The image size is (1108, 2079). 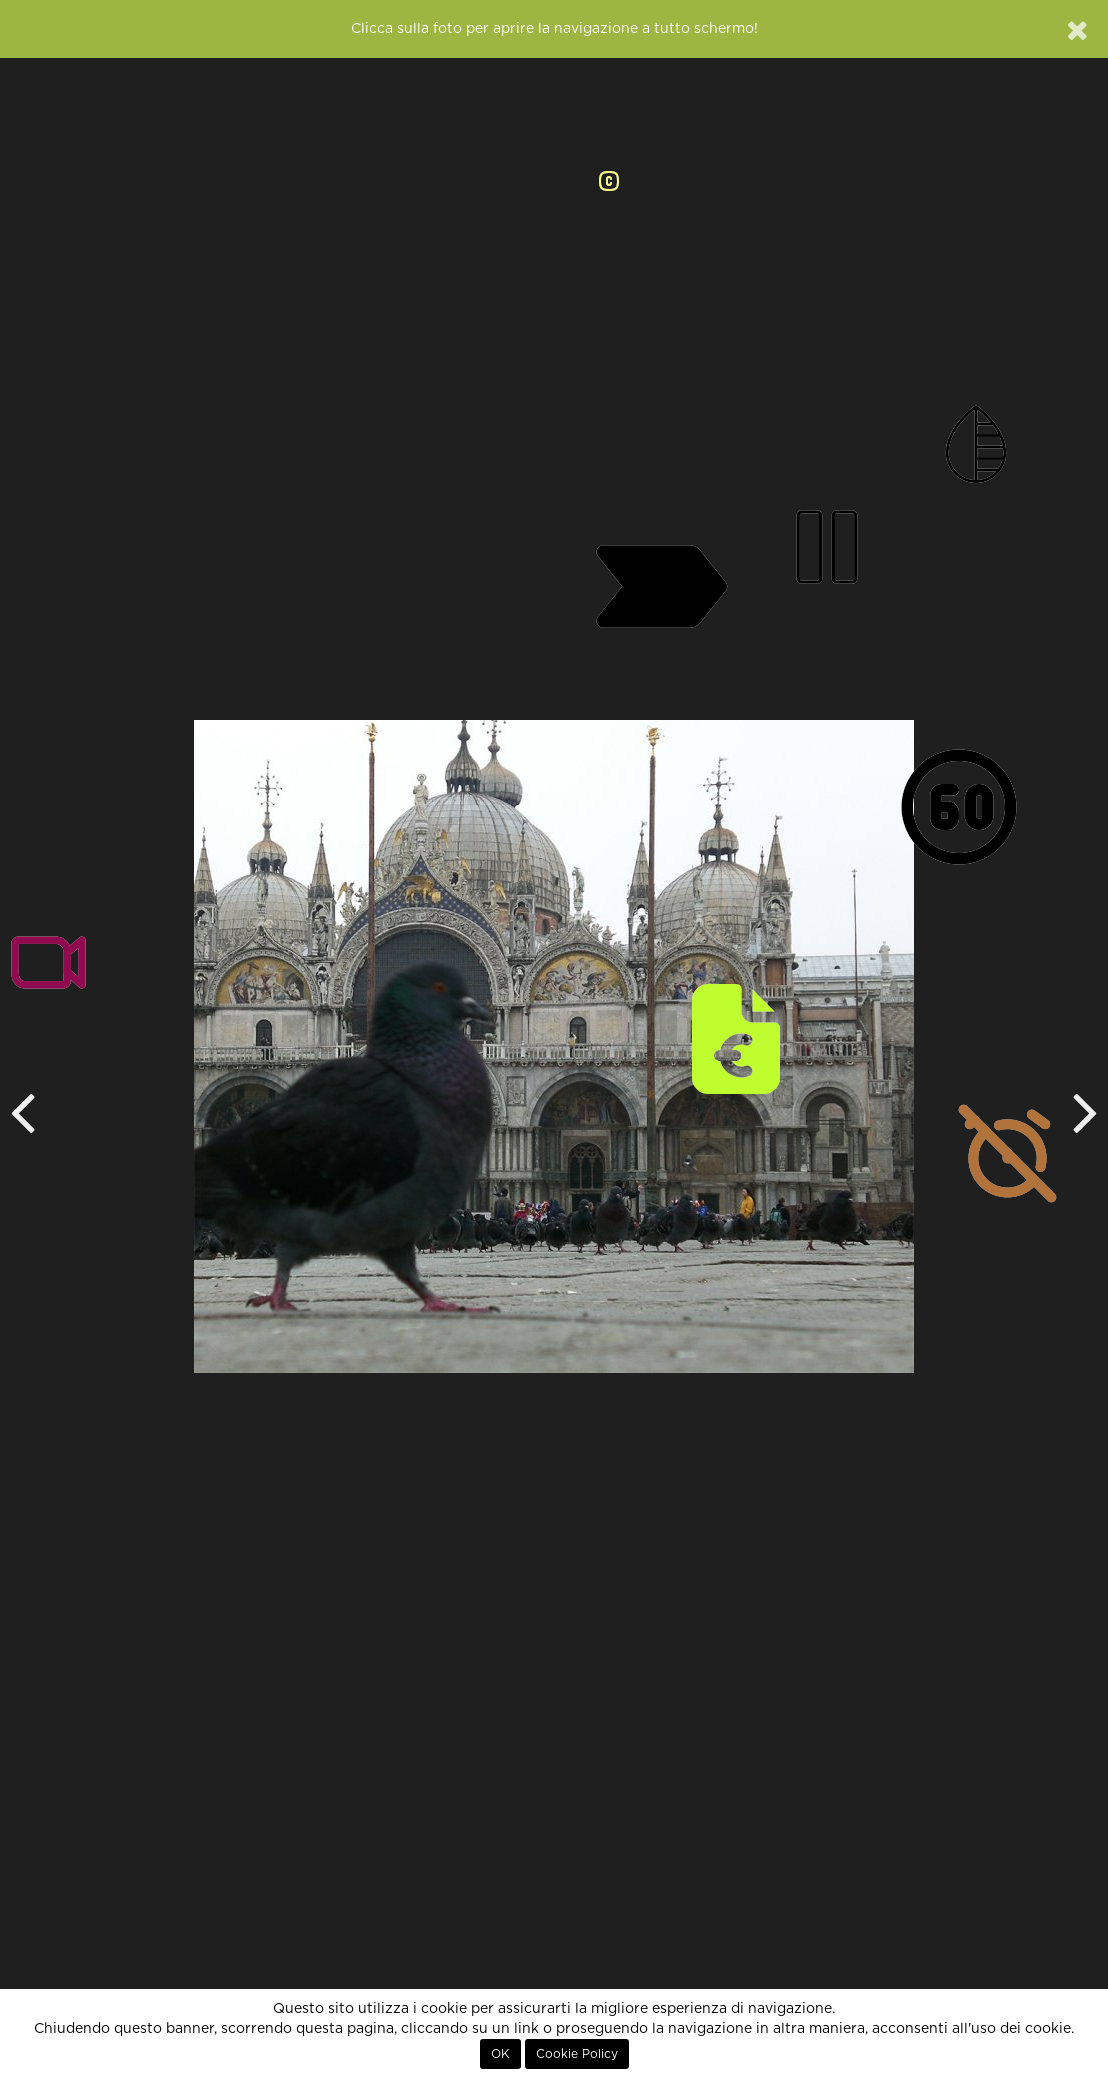 What do you see at coordinates (609, 181) in the screenshot?
I see `indicates copyright information` at bounding box center [609, 181].